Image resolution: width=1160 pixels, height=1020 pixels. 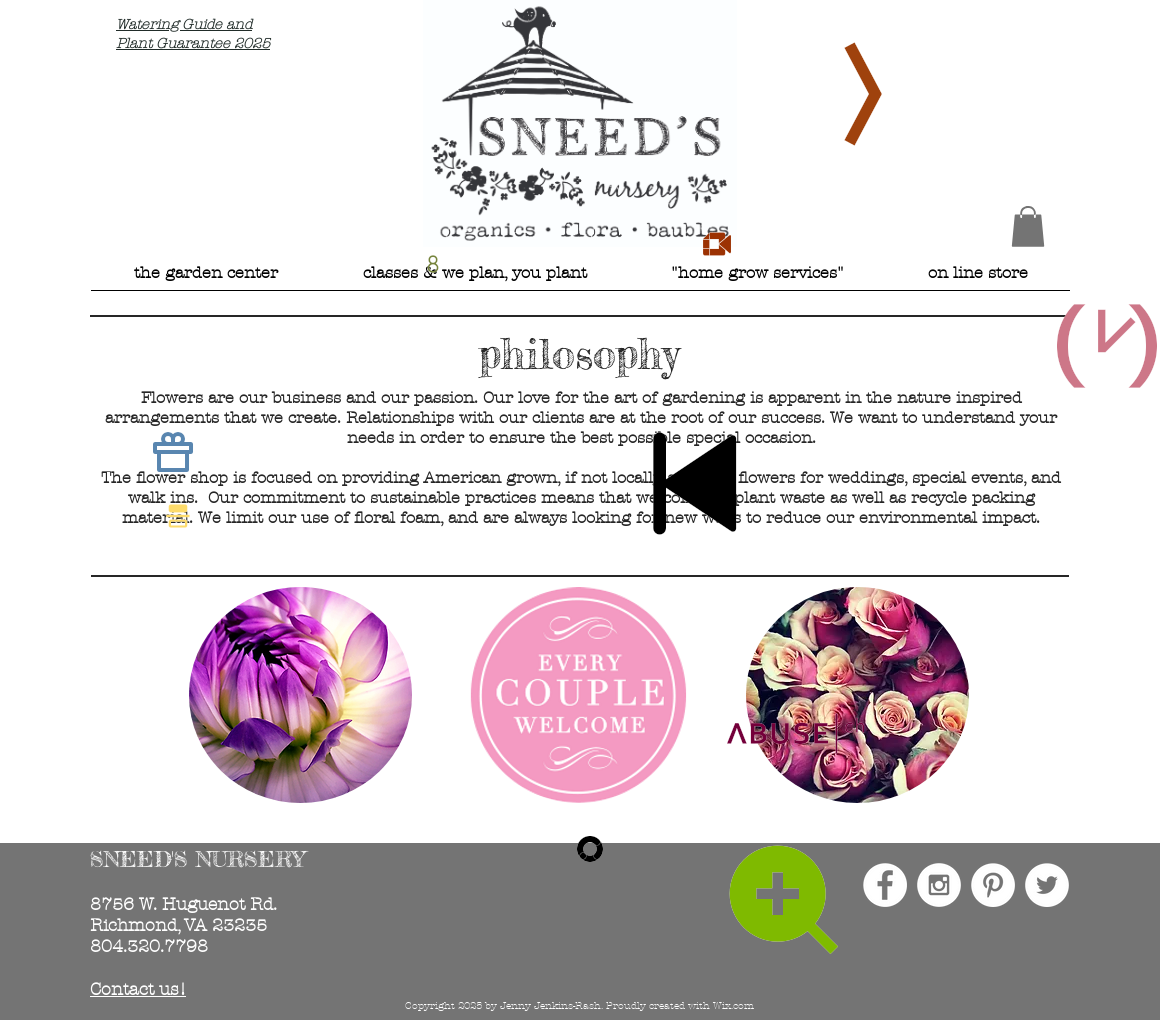 I want to click on indicates item number 8 in a list or sequence, so click(x=433, y=264).